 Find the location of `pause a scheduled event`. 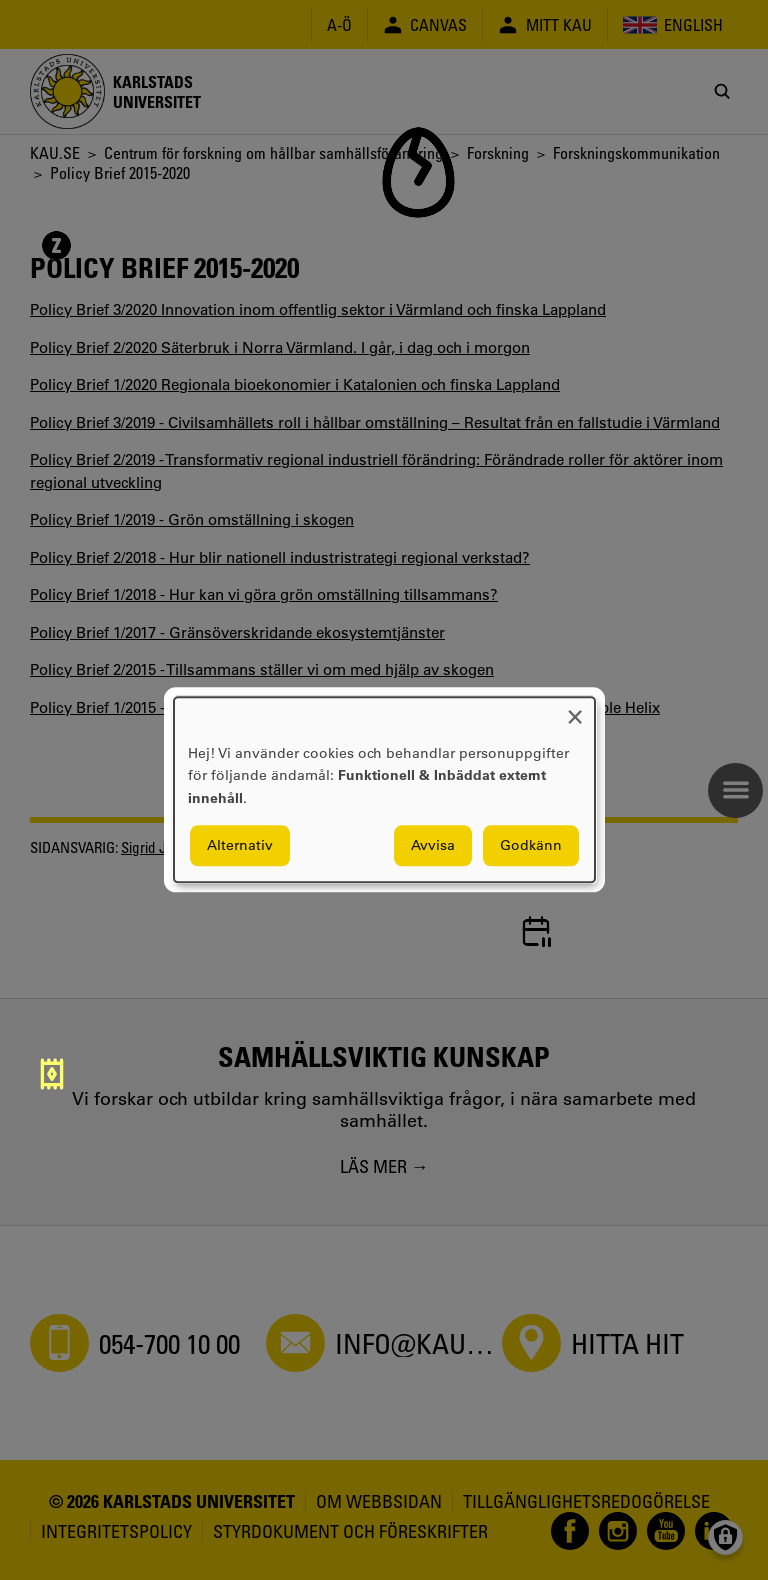

pause a scheduled event is located at coordinates (536, 931).